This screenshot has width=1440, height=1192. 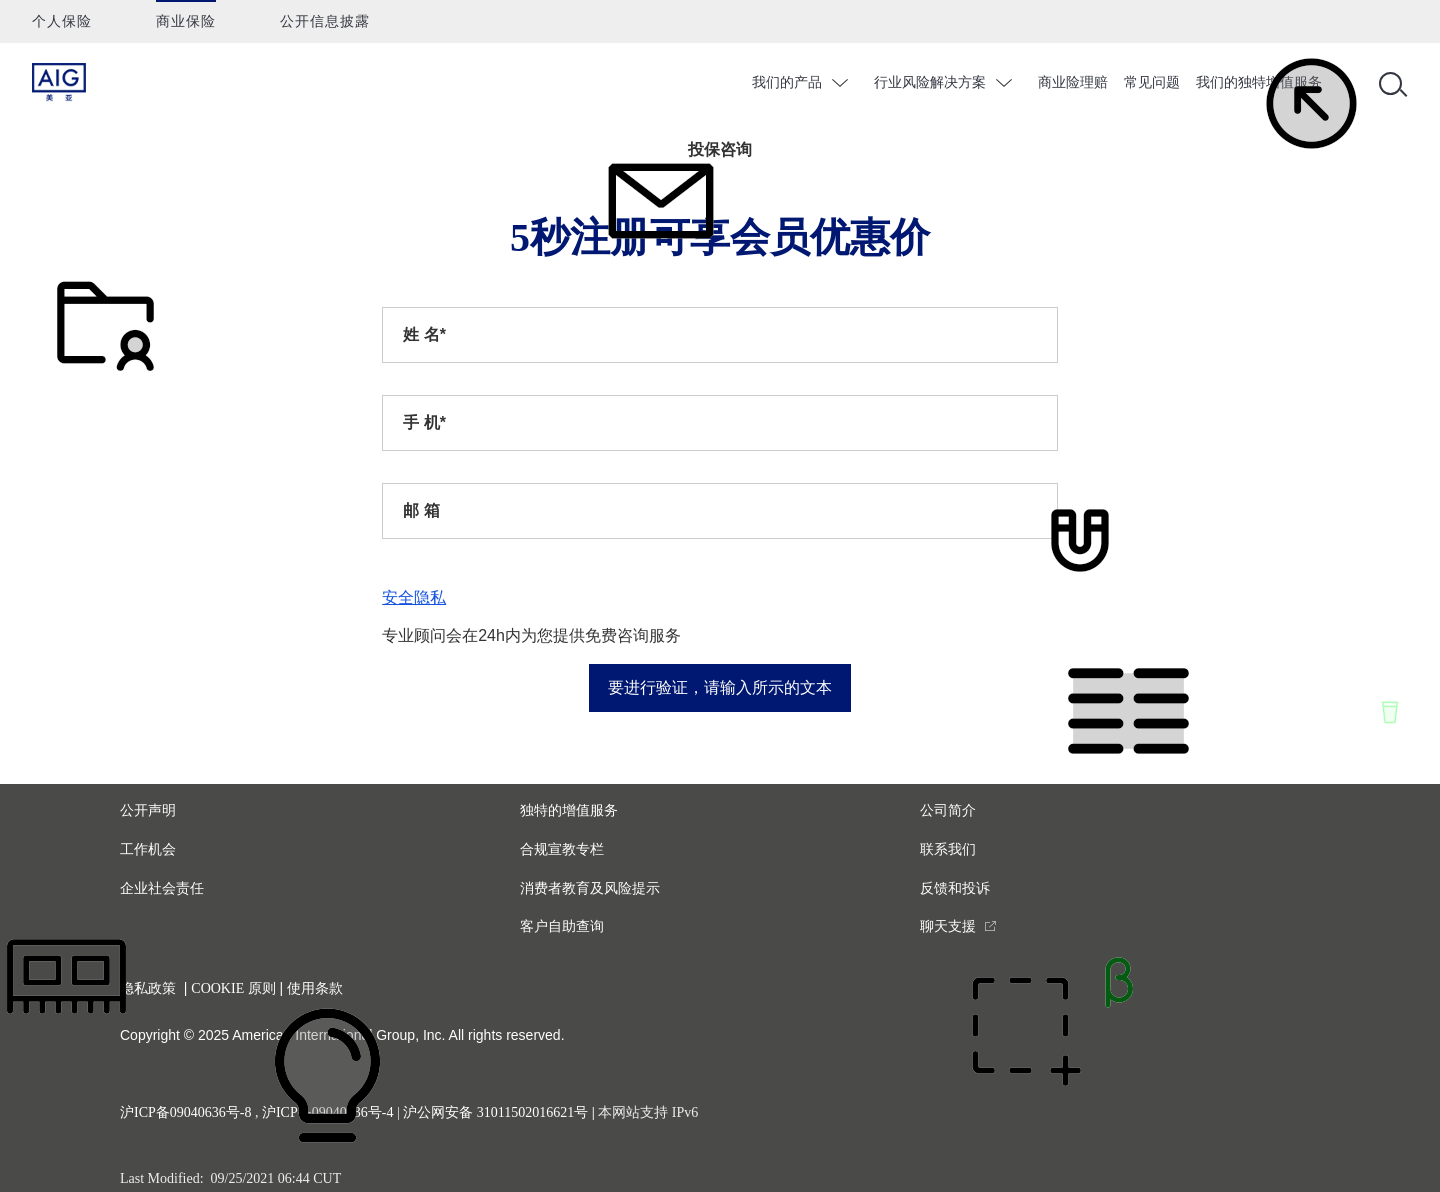 What do you see at coordinates (1080, 538) in the screenshot?
I see `activate magnetic selection or snapping tool` at bounding box center [1080, 538].